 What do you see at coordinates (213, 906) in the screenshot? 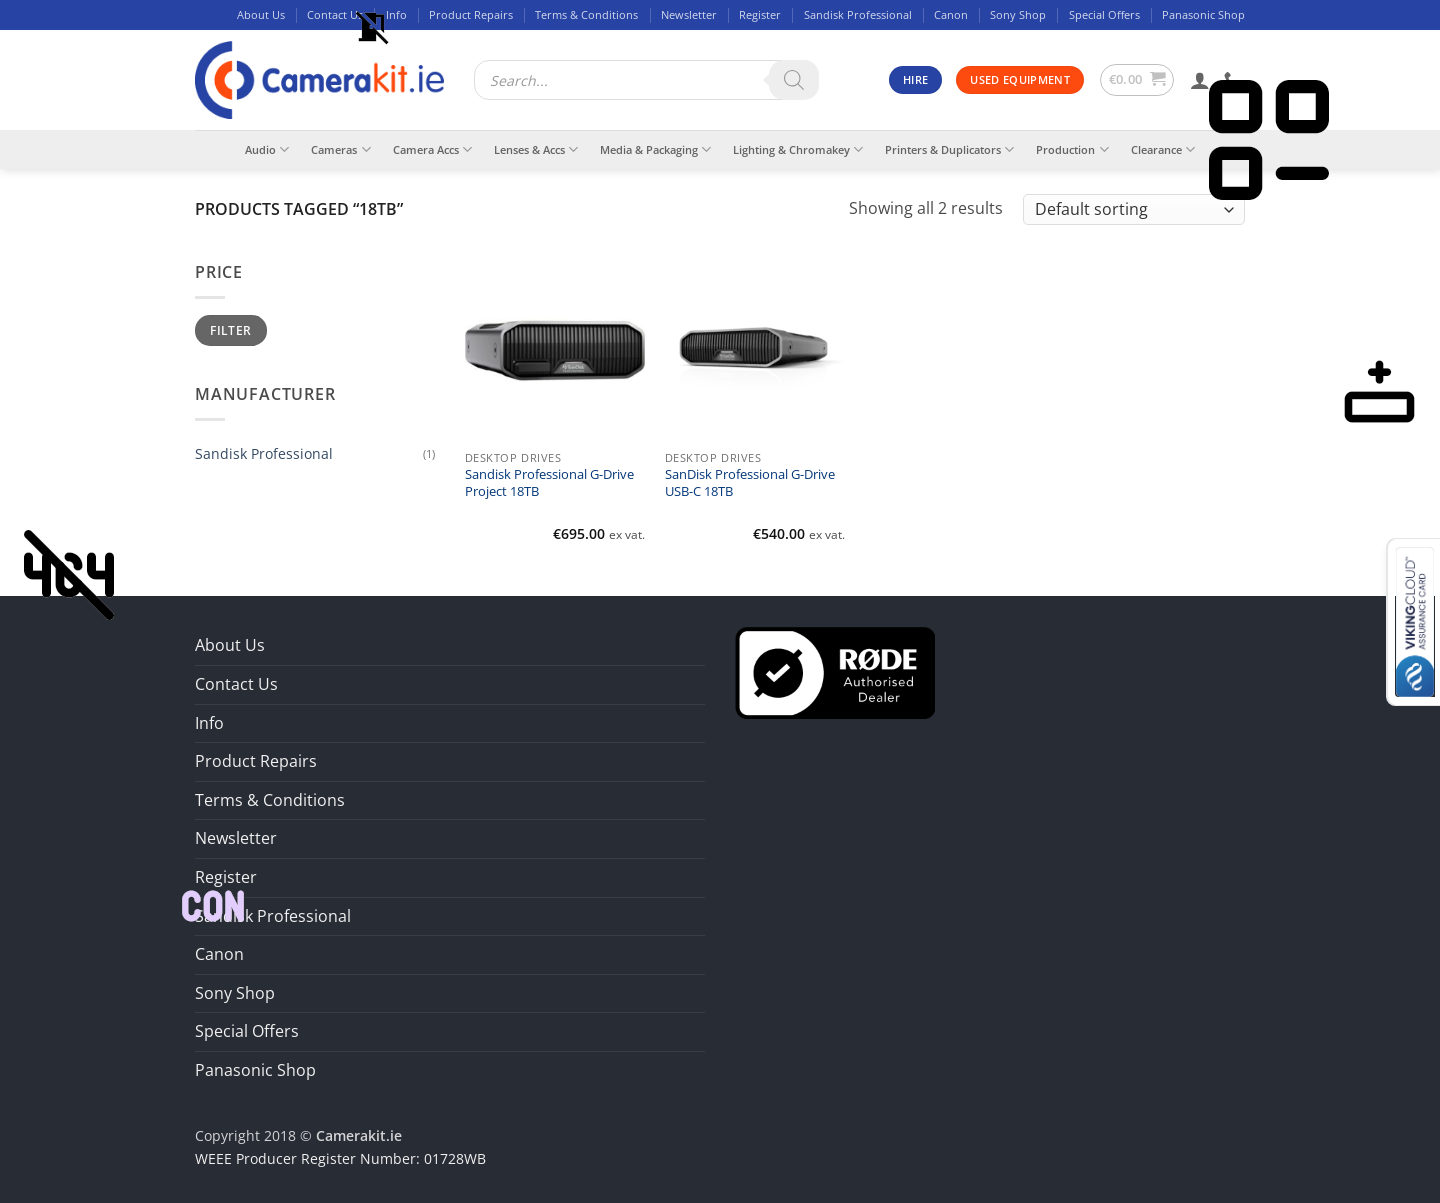
I see `initiate an HTTP connection request` at bounding box center [213, 906].